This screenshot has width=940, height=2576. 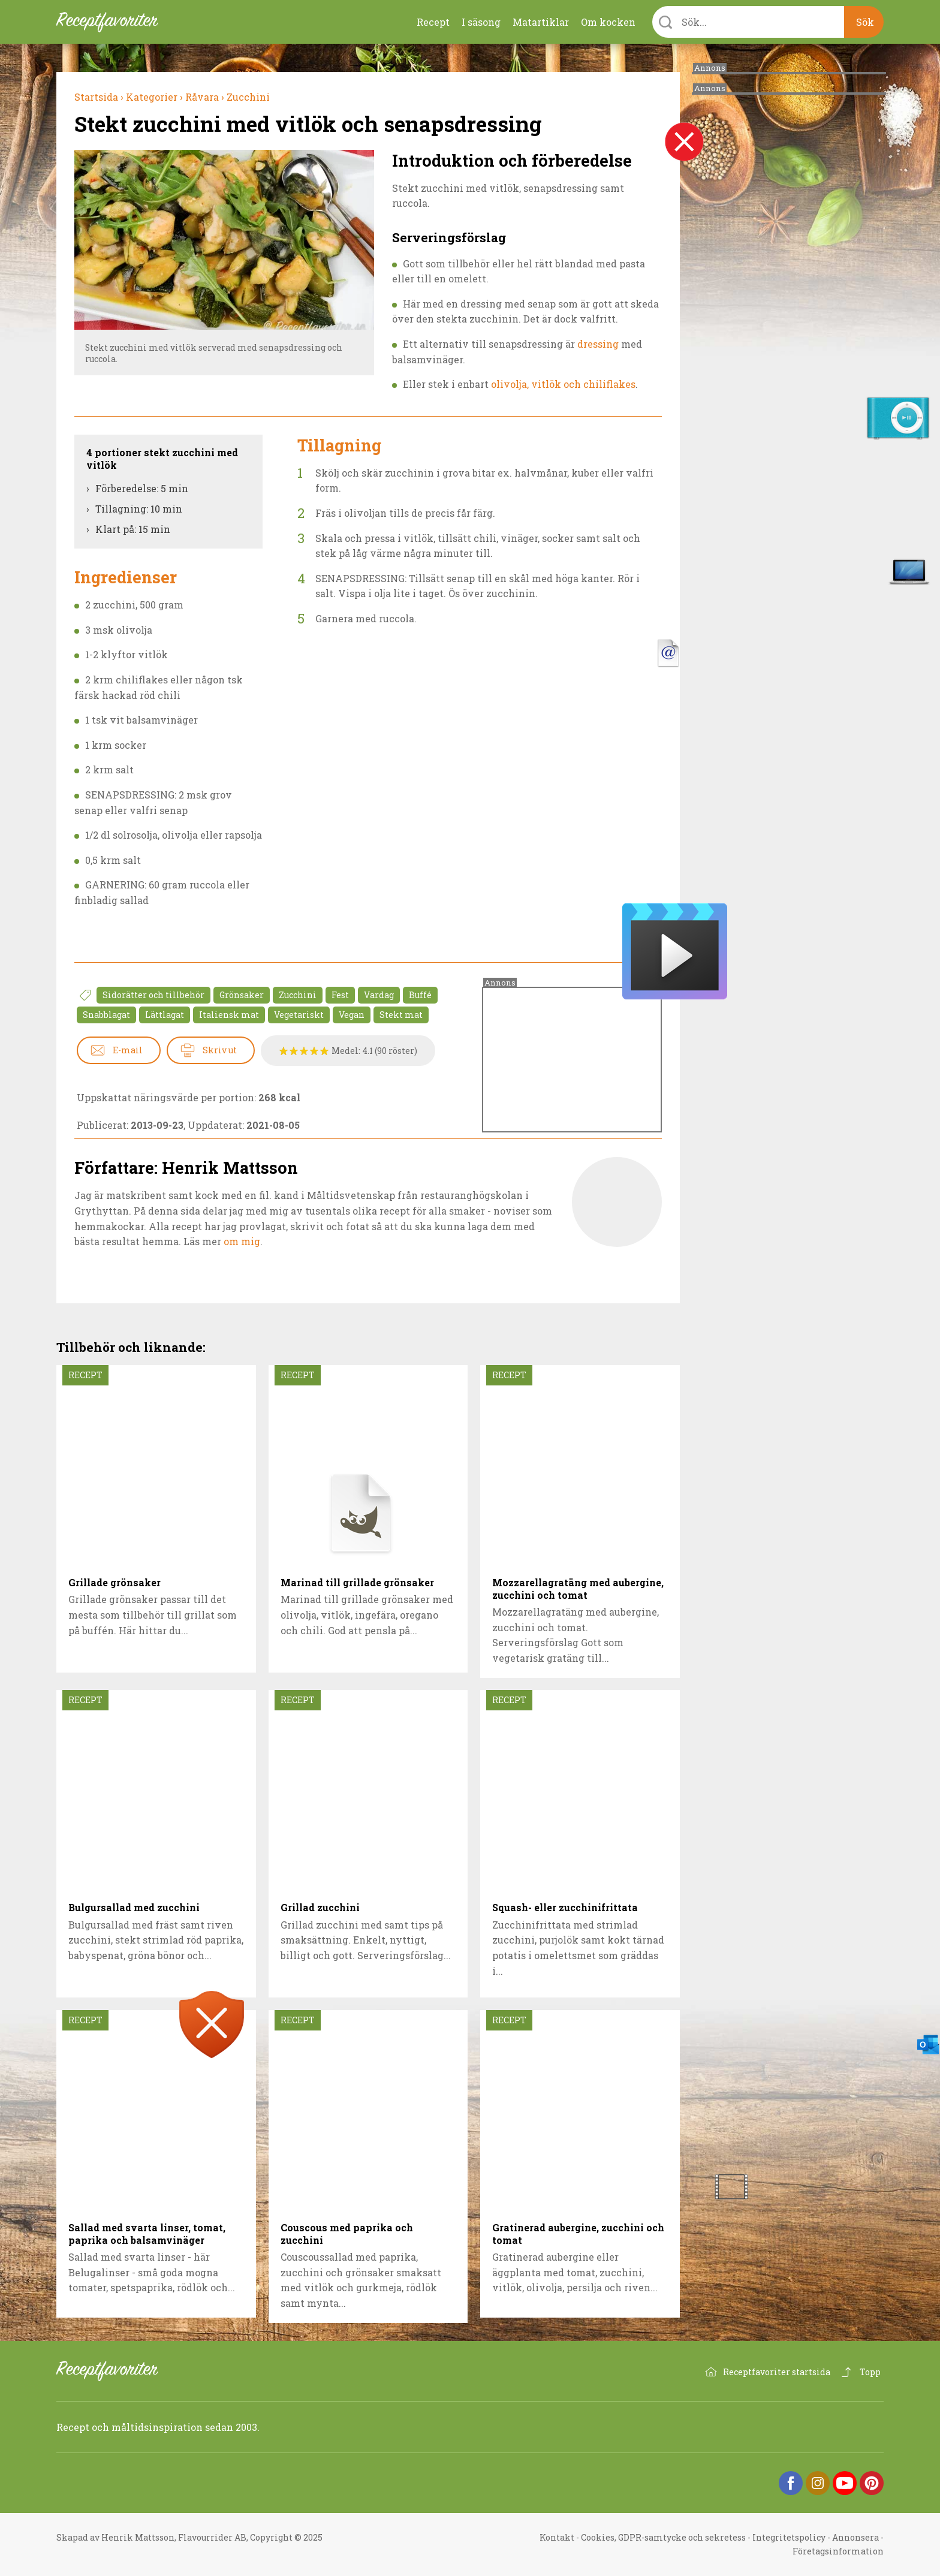 I want to click on indicates a security error or protection failure, so click(x=212, y=2024).